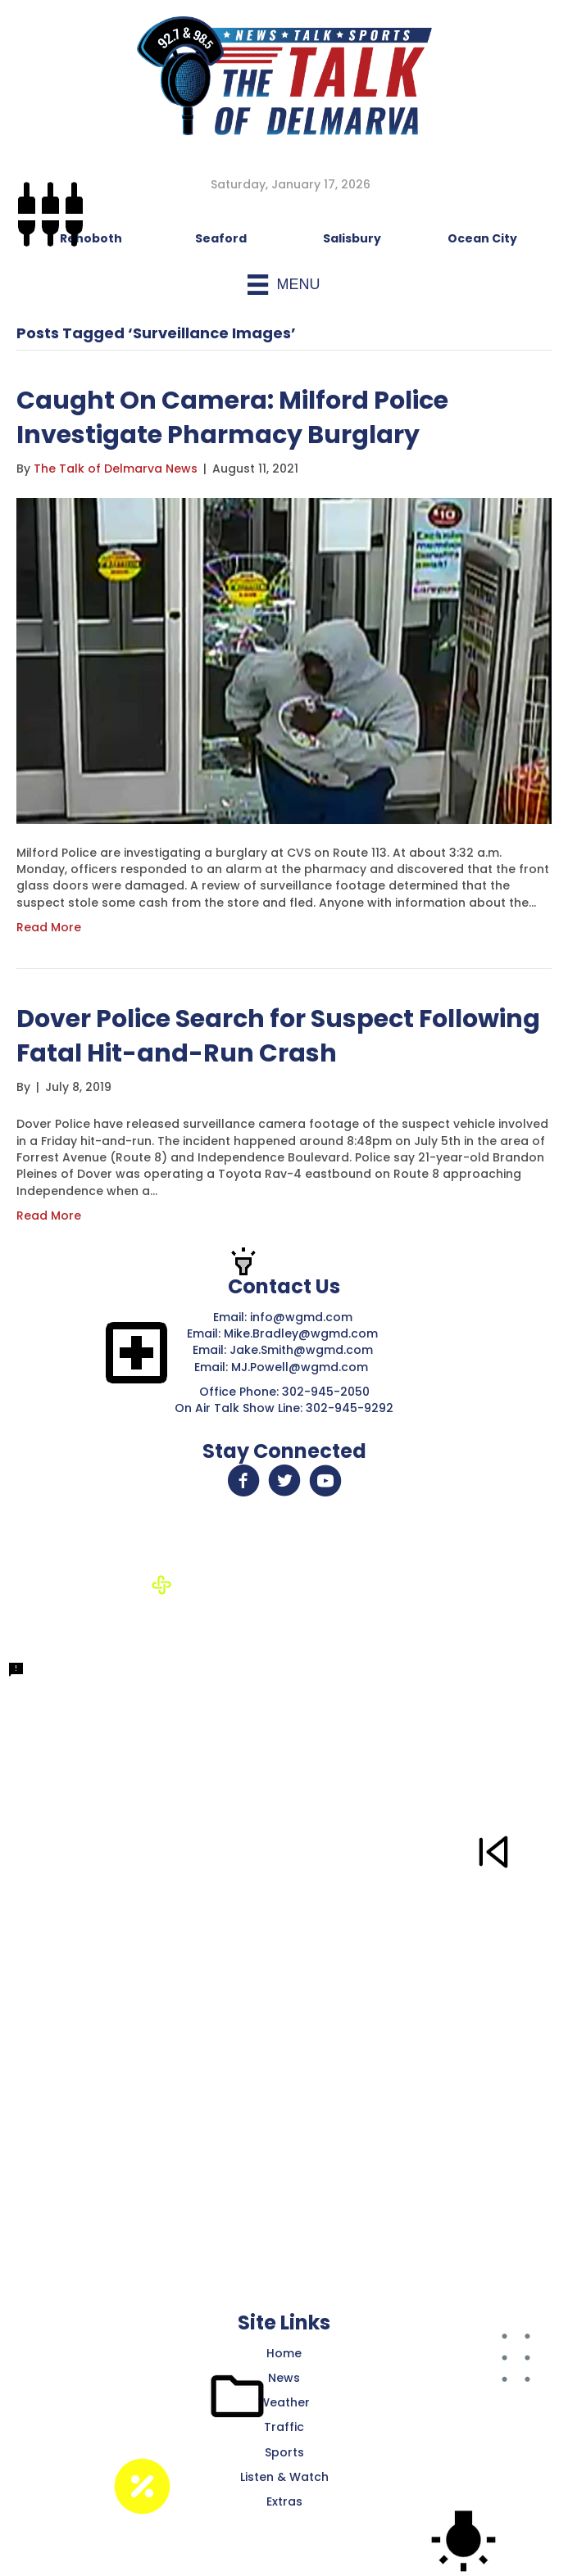  I want to click on access API application settings, so click(161, 1585).